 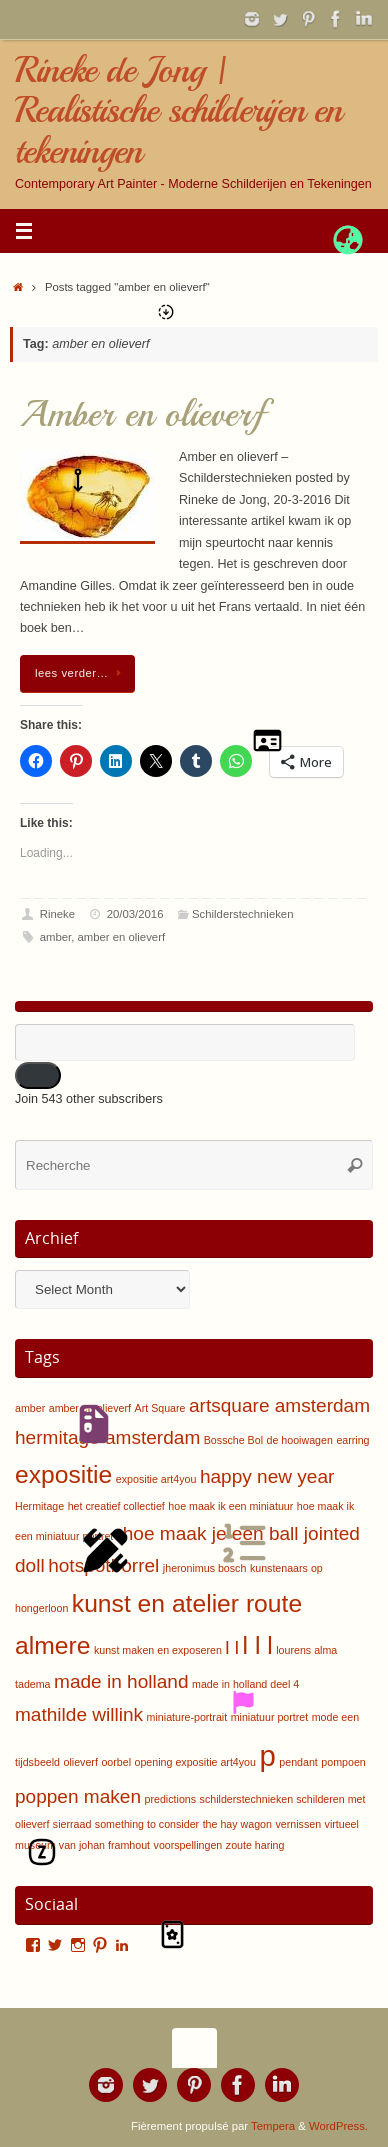 I want to click on indicates download in progress, so click(x=166, y=312).